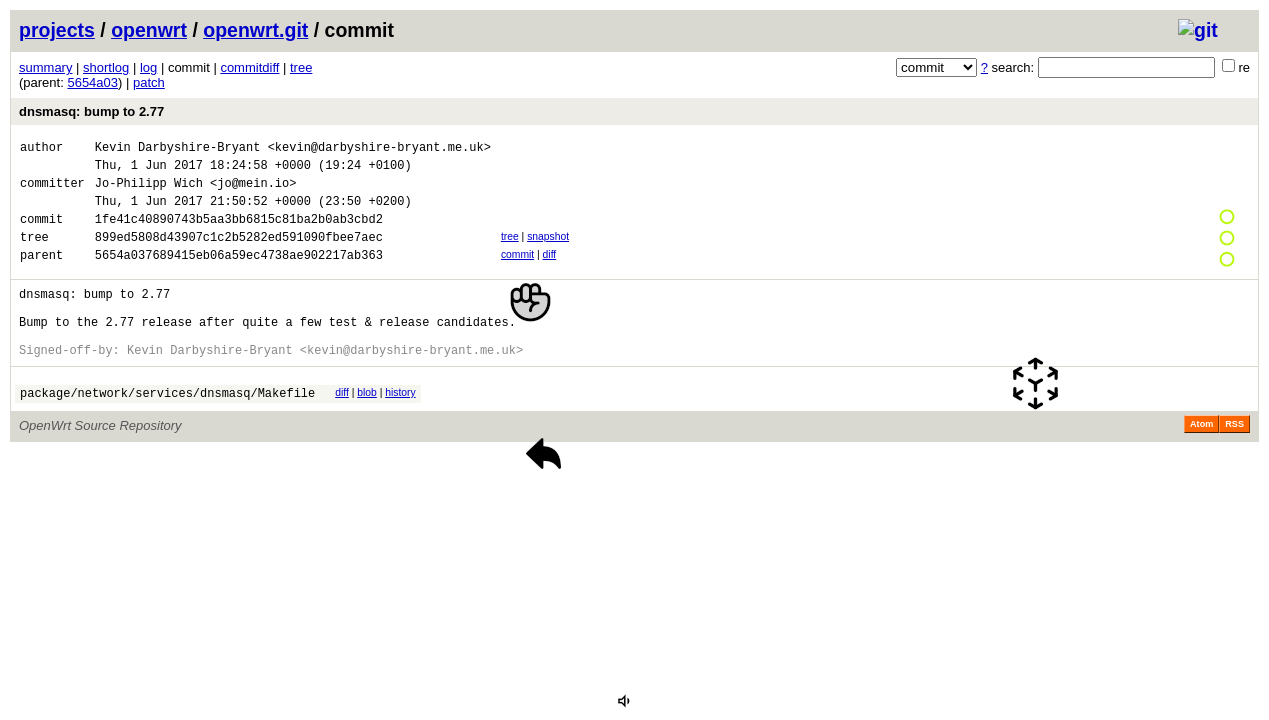  What do you see at coordinates (543, 453) in the screenshot?
I see `undo the last action` at bounding box center [543, 453].